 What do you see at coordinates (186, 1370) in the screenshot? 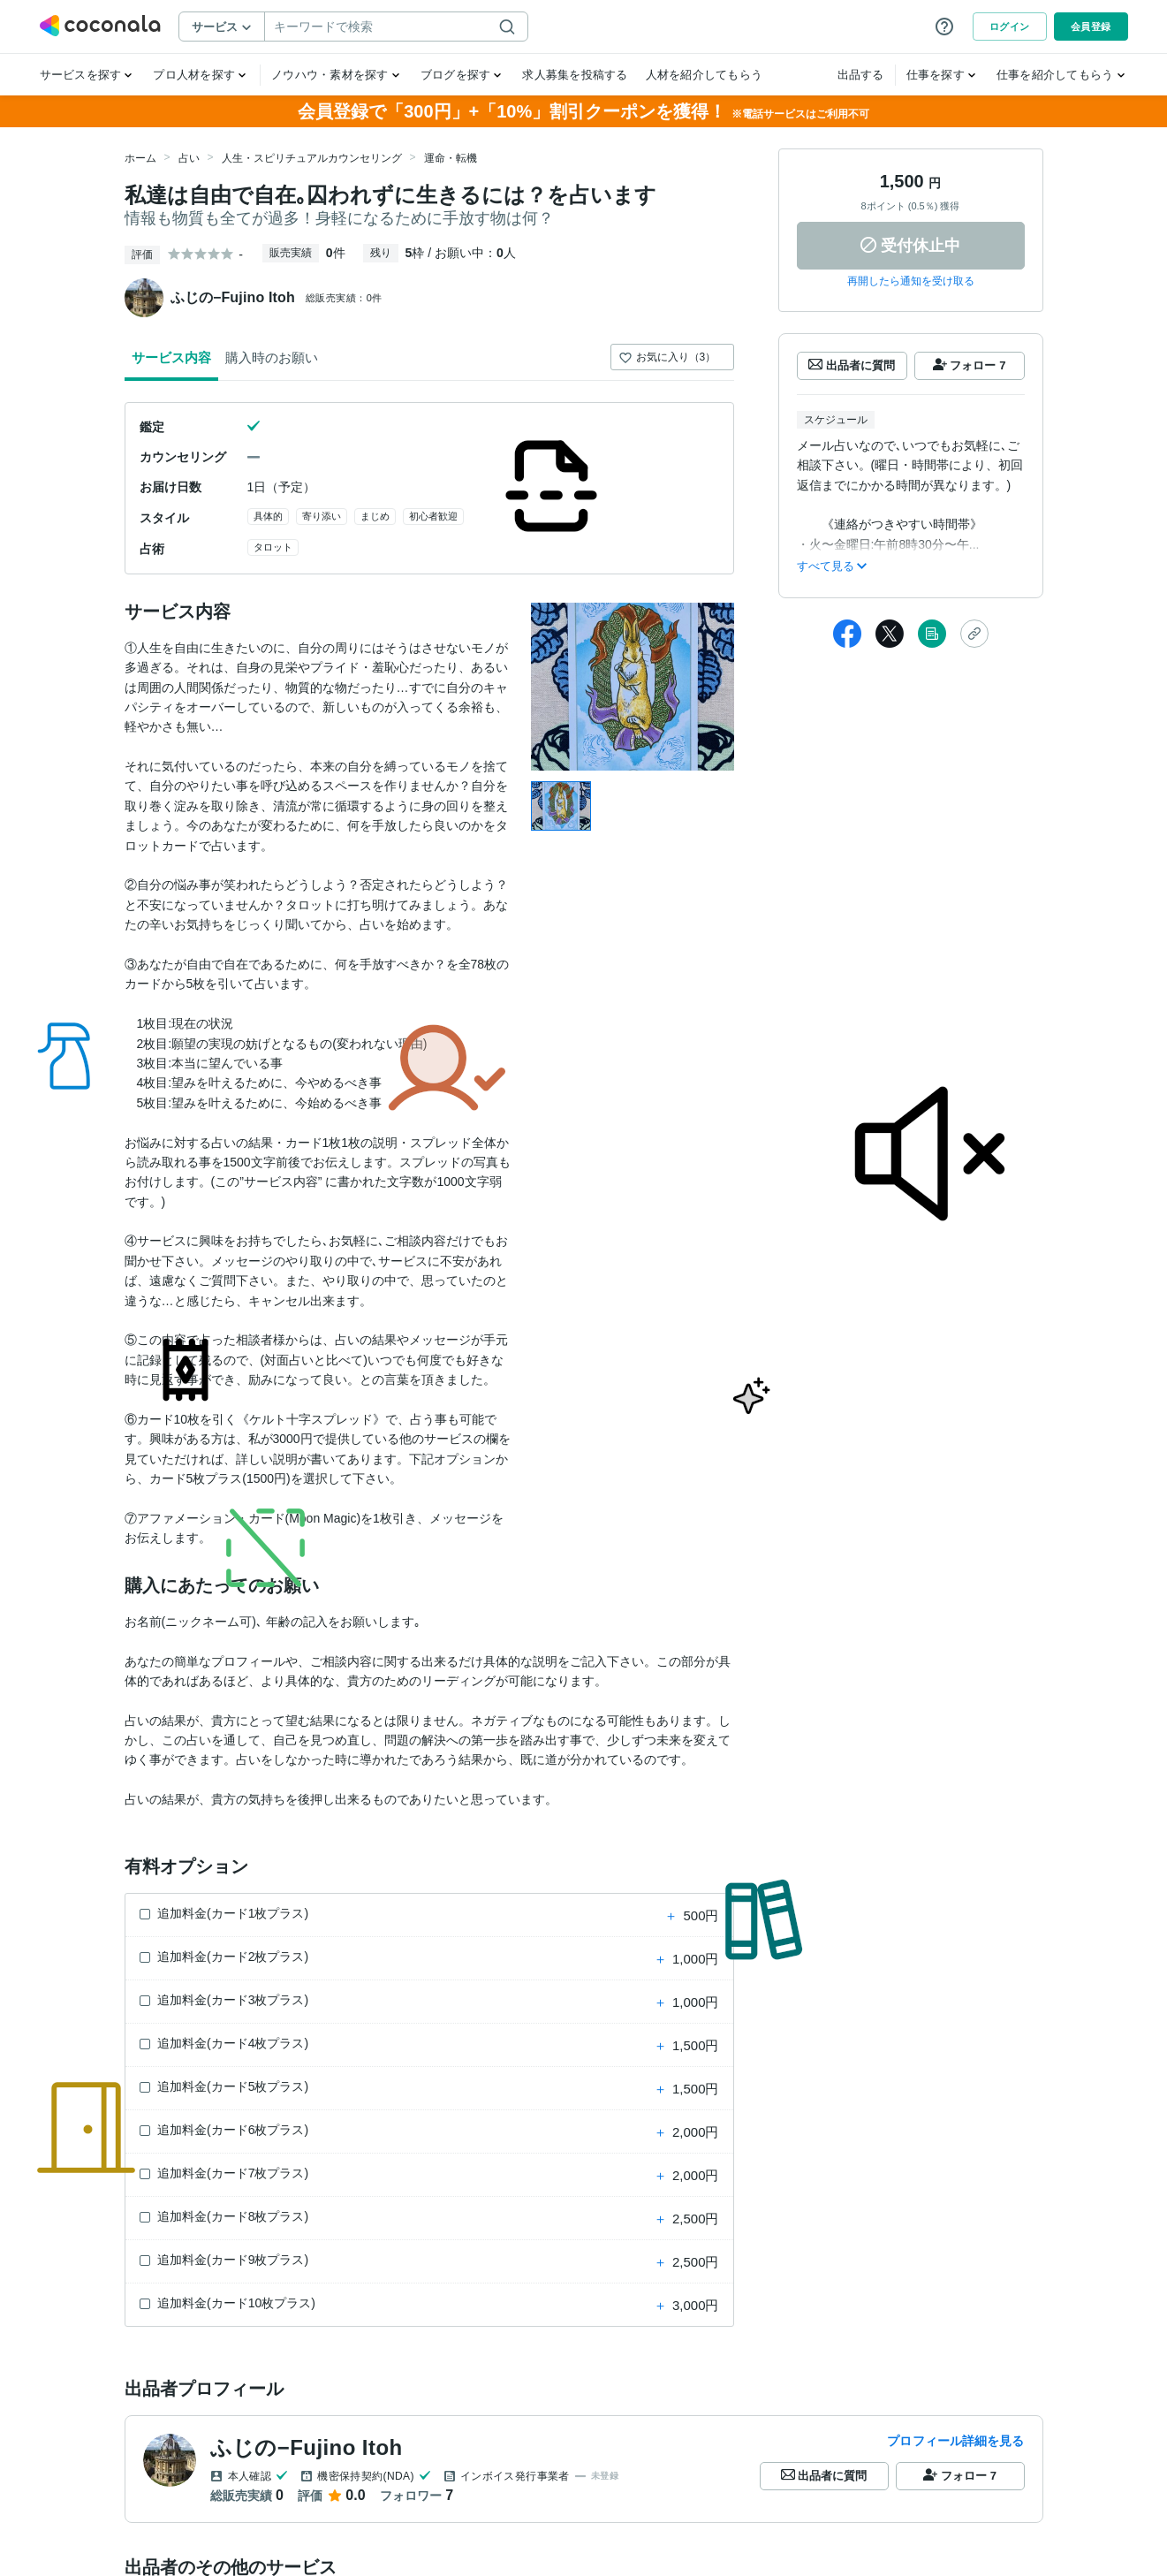
I see `view or manage home decor items` at bounding box center [186, 1370].